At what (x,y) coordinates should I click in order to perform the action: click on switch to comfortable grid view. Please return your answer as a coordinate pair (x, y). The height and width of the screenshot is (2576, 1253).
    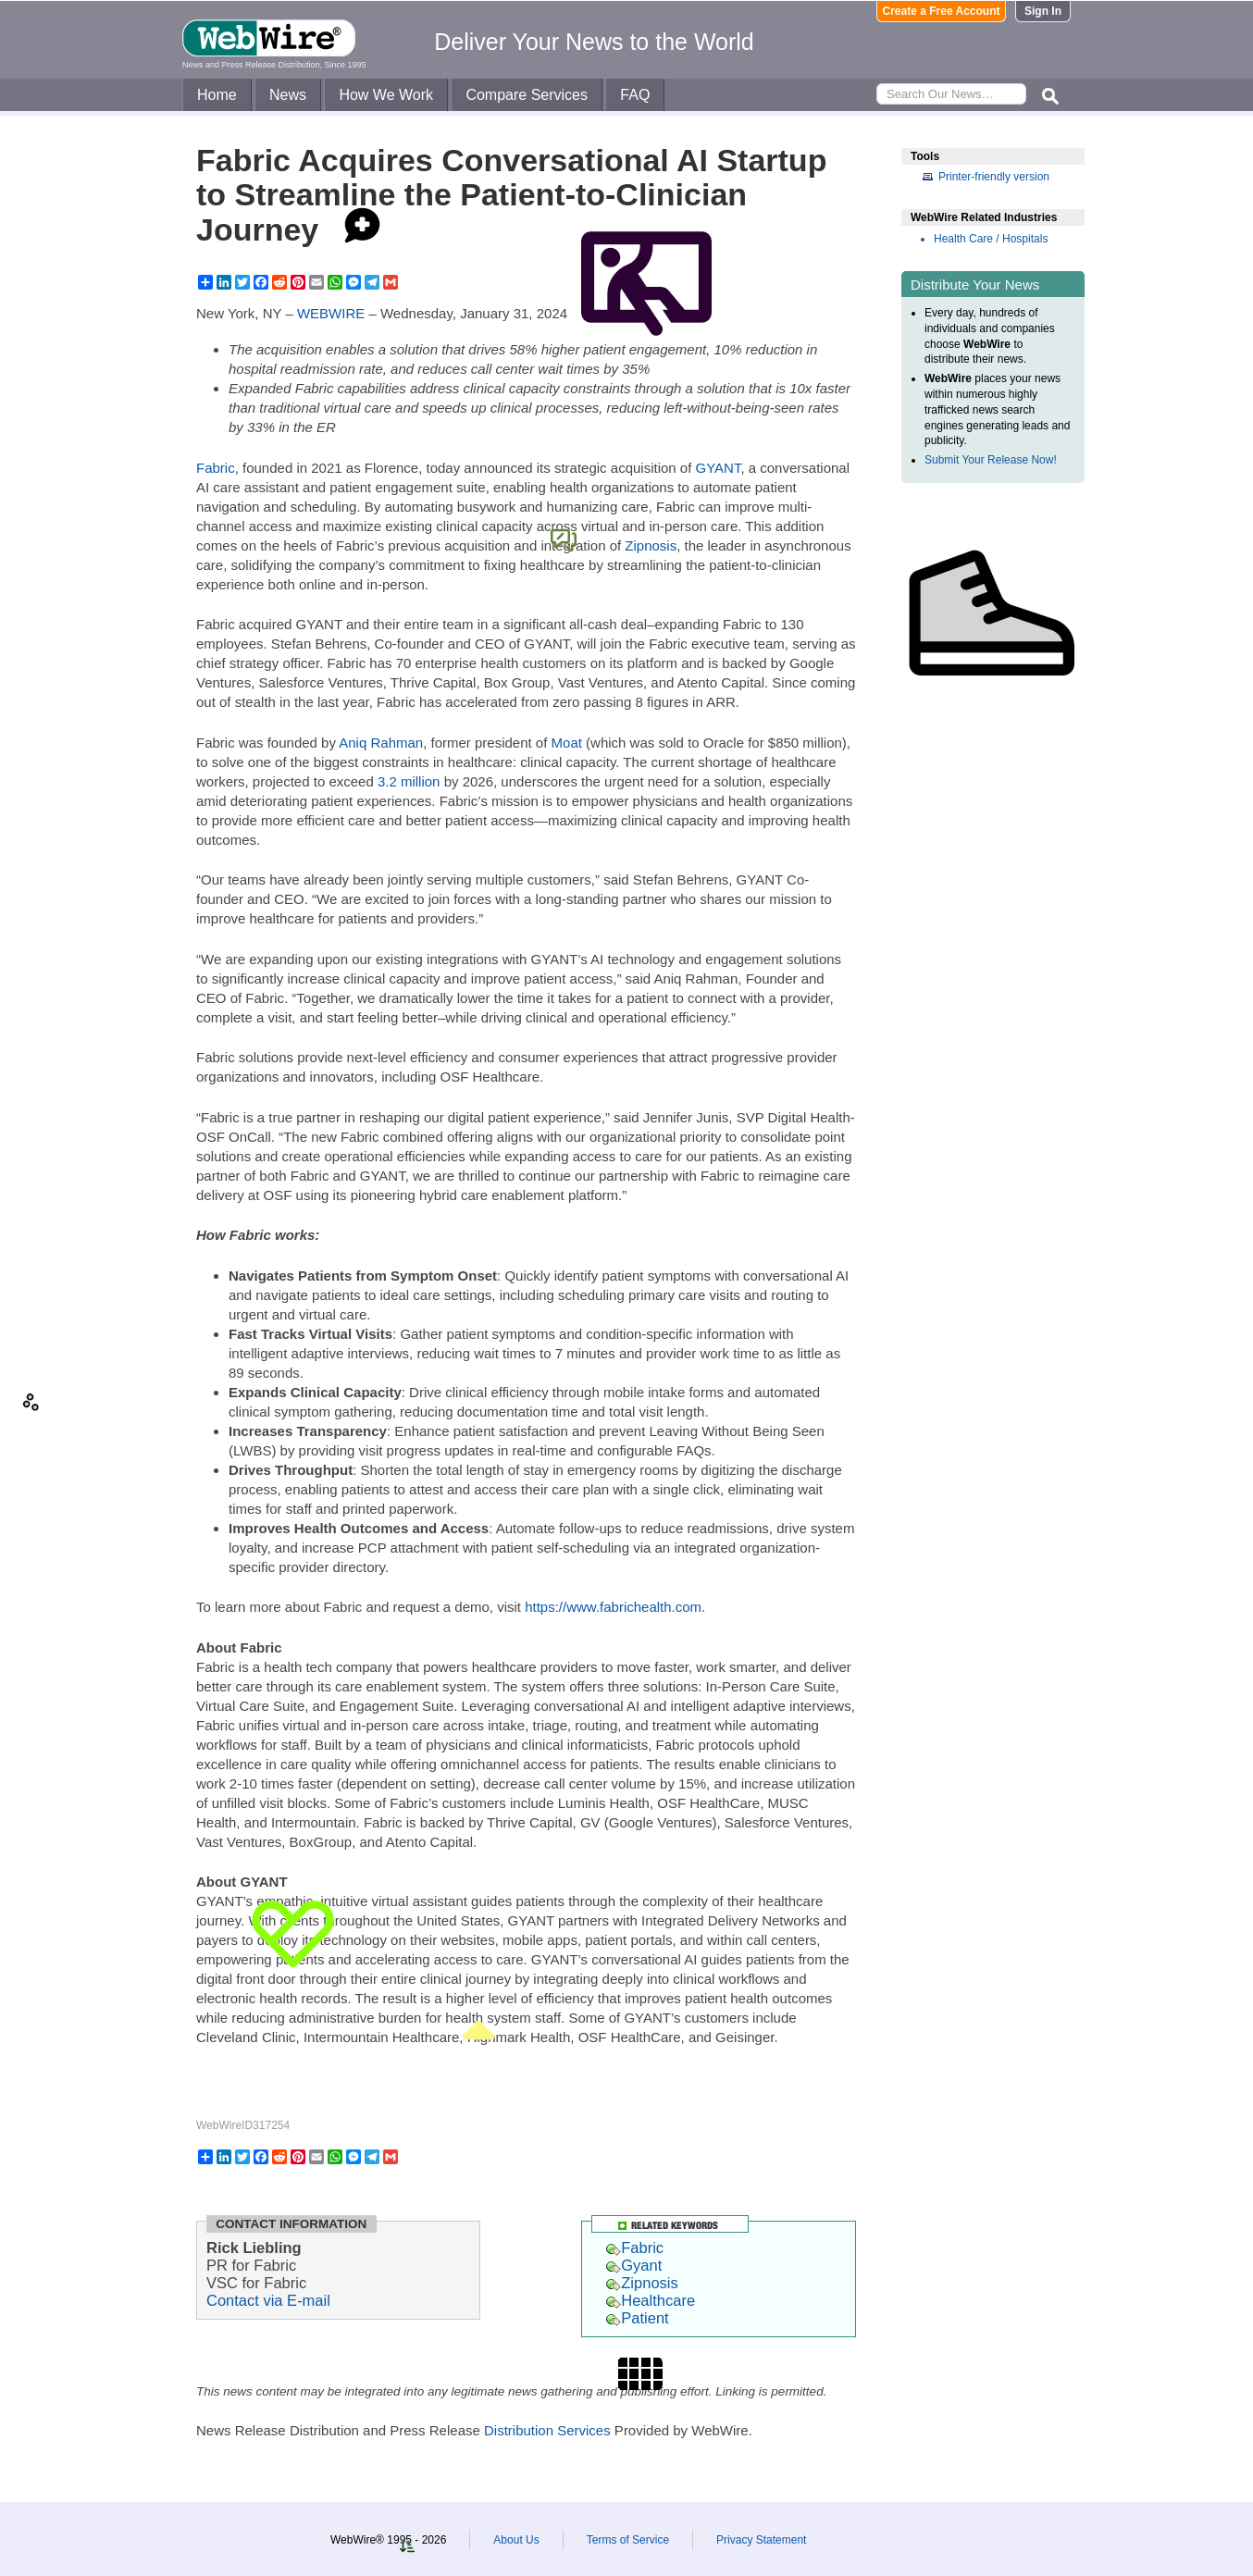
    Looking at the image, I should click on (639, 2373).